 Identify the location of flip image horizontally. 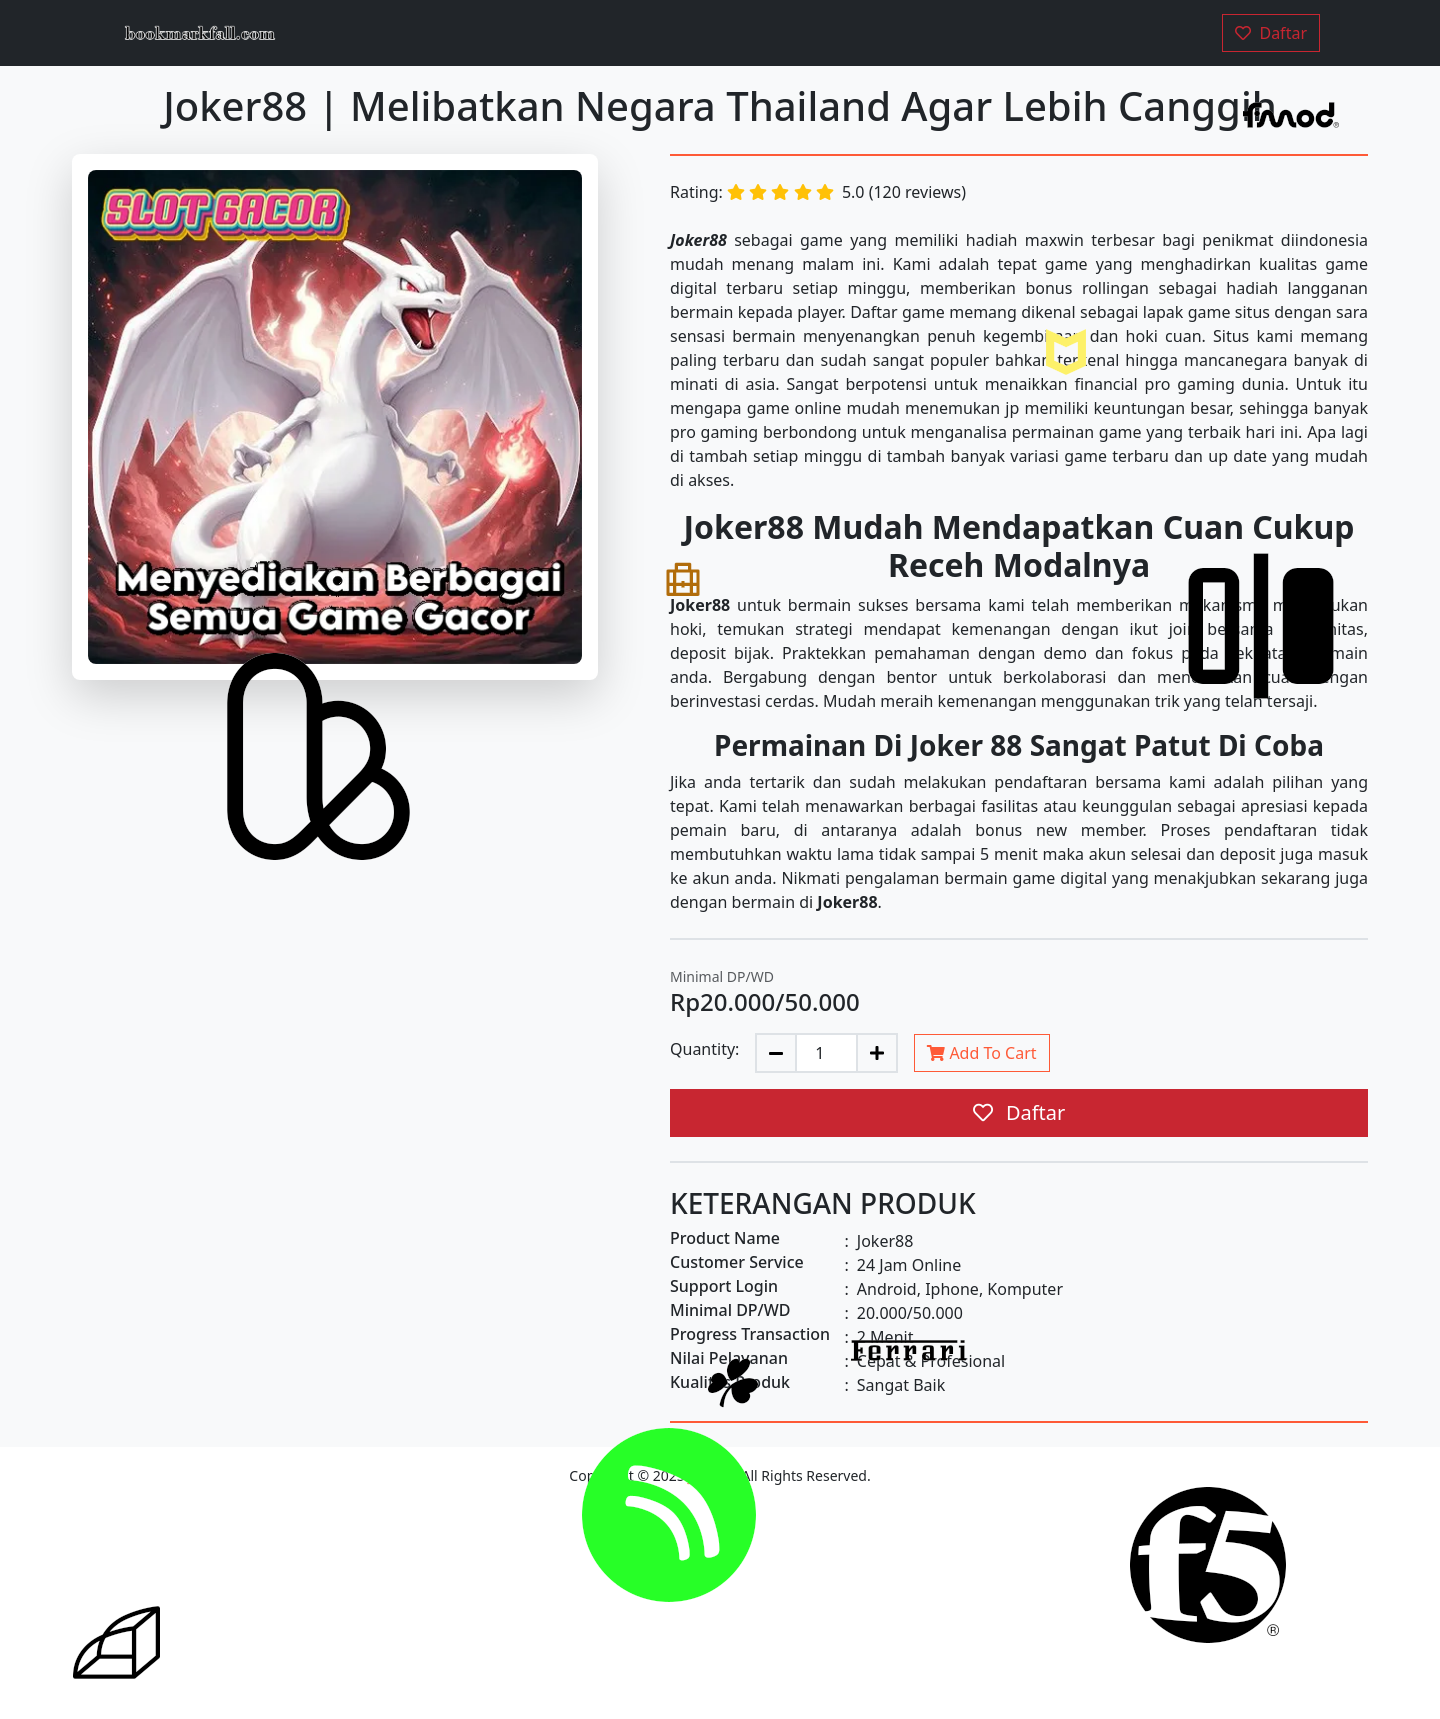
(1261, 626).